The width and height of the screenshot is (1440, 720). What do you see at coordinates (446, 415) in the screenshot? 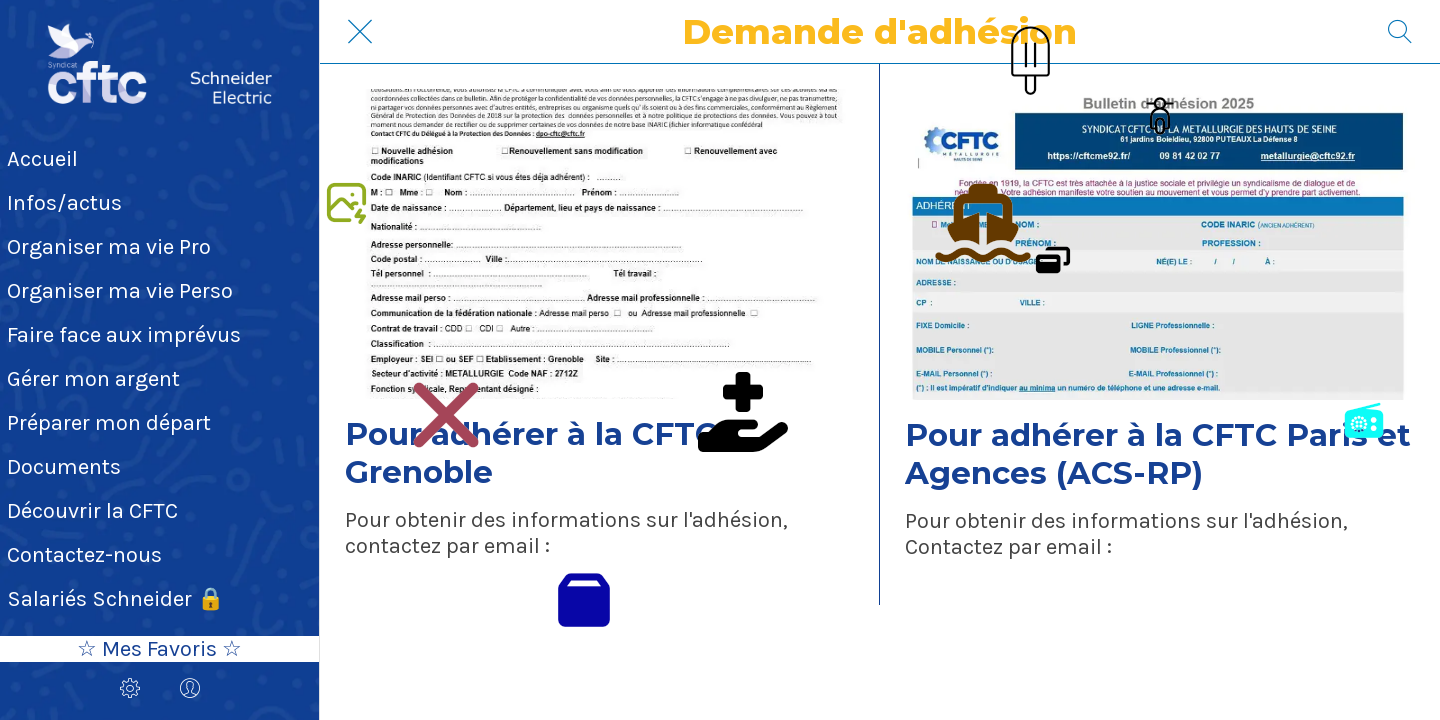
I see `close or dismiss a dialog` at bounding box center [446, 415].